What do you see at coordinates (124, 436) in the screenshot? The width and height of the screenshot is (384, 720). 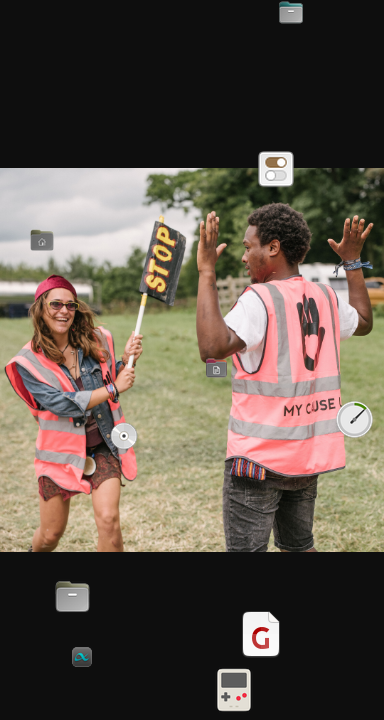 I see `access cd/dvd drive` at bounding box center [124, 436].